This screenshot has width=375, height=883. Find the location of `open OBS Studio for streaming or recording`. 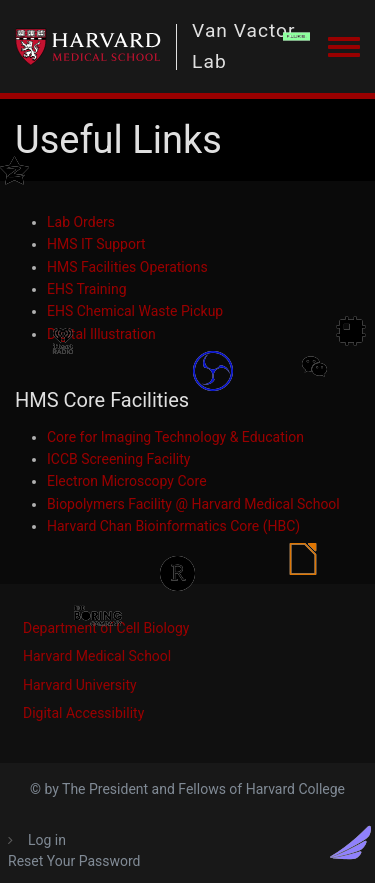

open OBS Studio for streaming or recording is located at coordinates (213, 371).